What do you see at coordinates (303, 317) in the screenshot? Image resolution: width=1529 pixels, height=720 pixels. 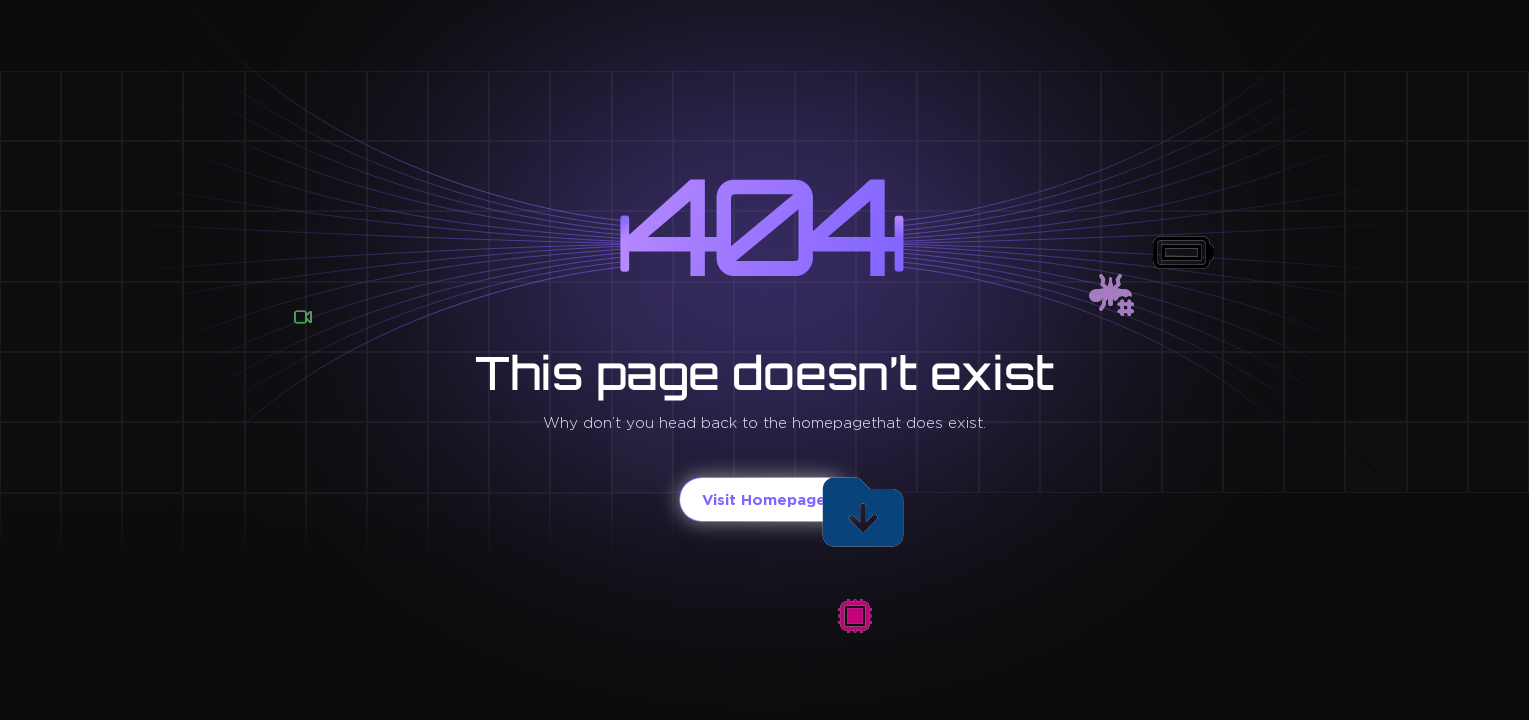 I see `start a video call` at bounding box center [303, 317].